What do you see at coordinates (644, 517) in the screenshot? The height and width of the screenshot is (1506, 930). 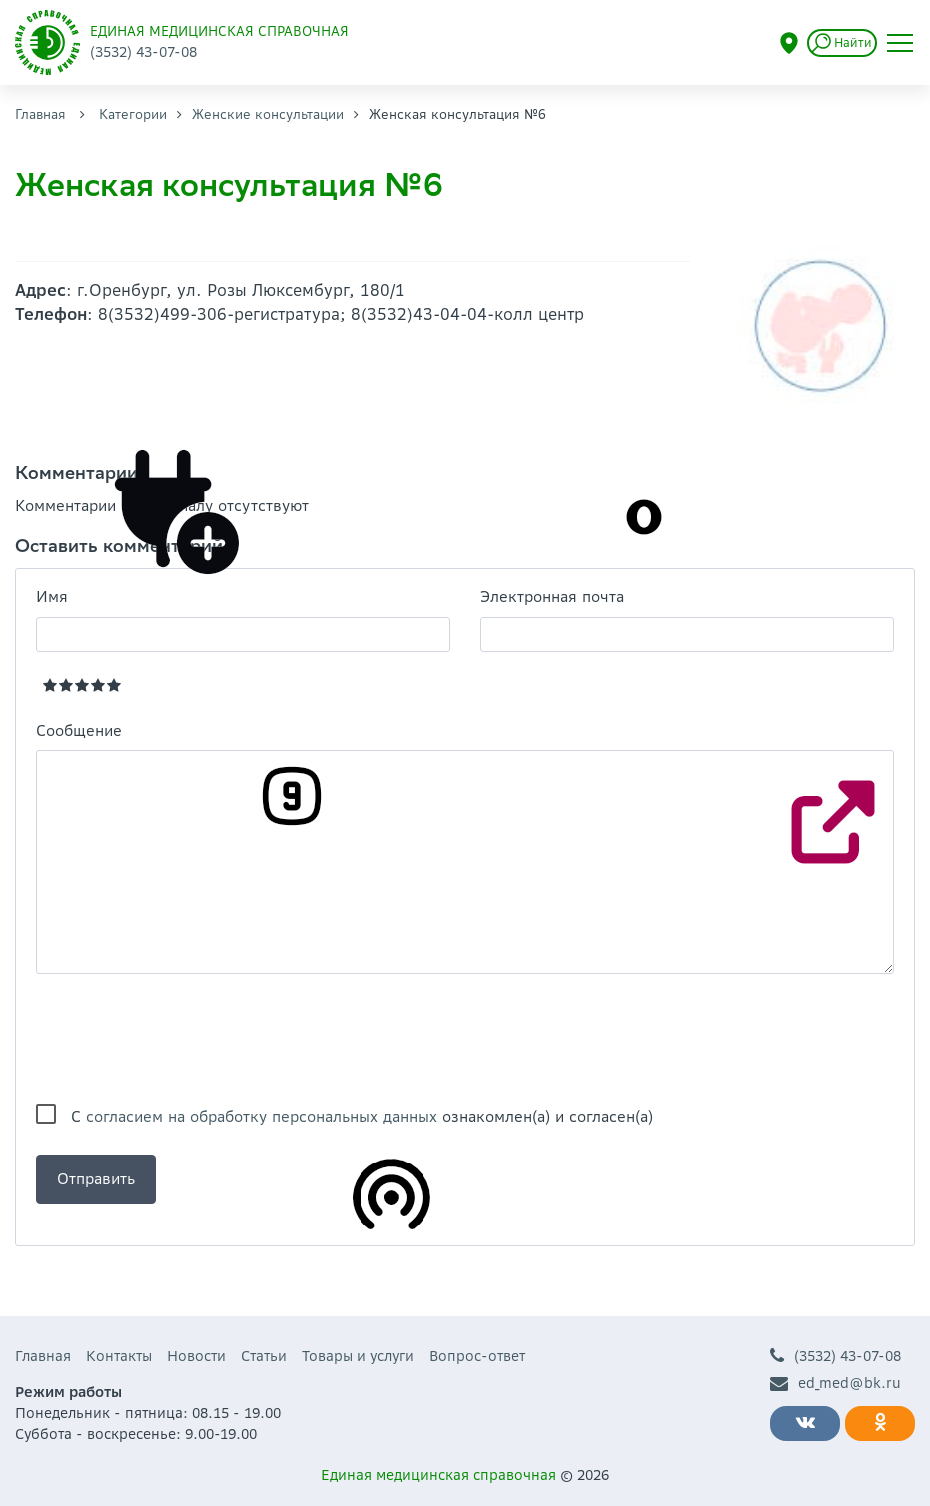 I see `open Opera browser` at bounding box center [644, 517].